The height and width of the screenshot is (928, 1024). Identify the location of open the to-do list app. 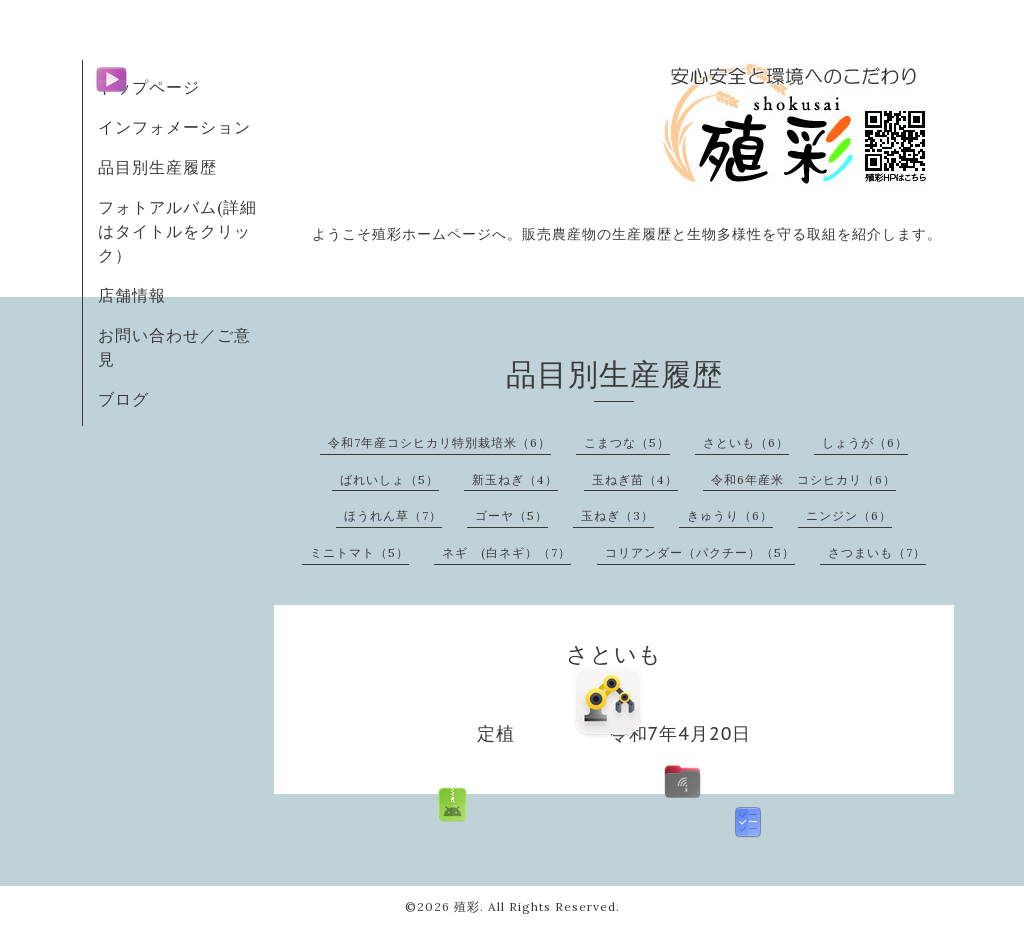
(748, 822).